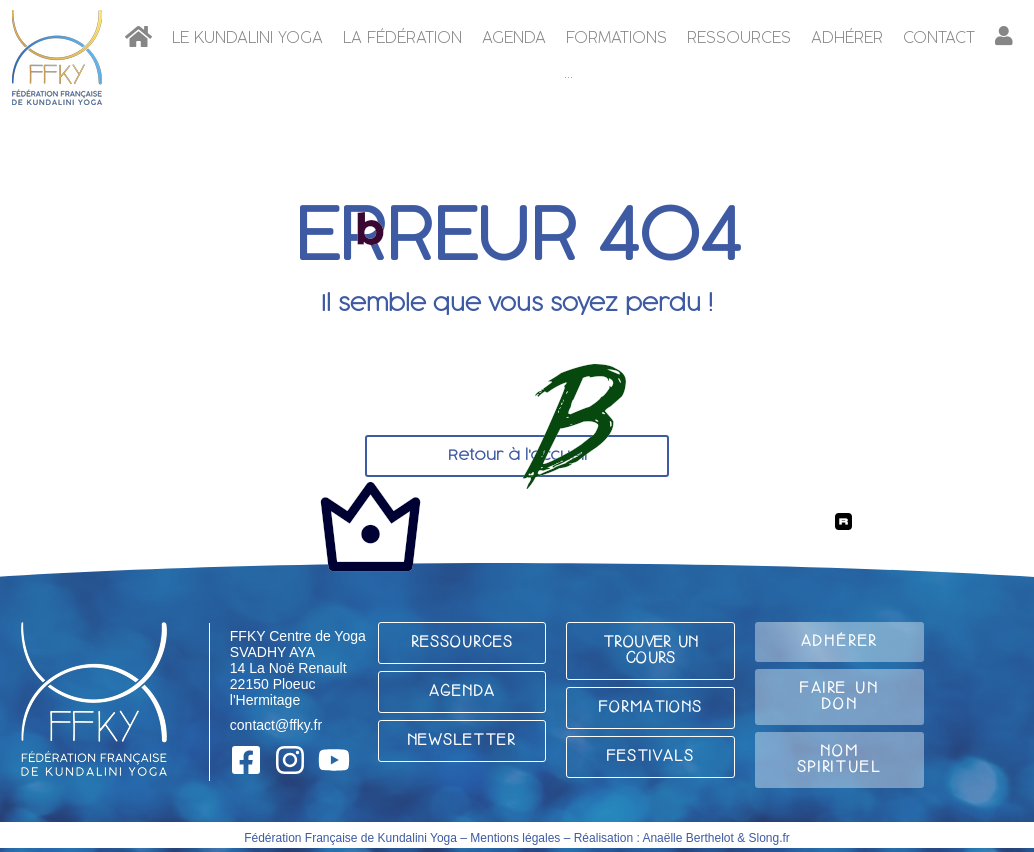  Describe the element at coordinates (843, 521) in the screenshot. I see `open the rarible NFT marketplace app` at that location.